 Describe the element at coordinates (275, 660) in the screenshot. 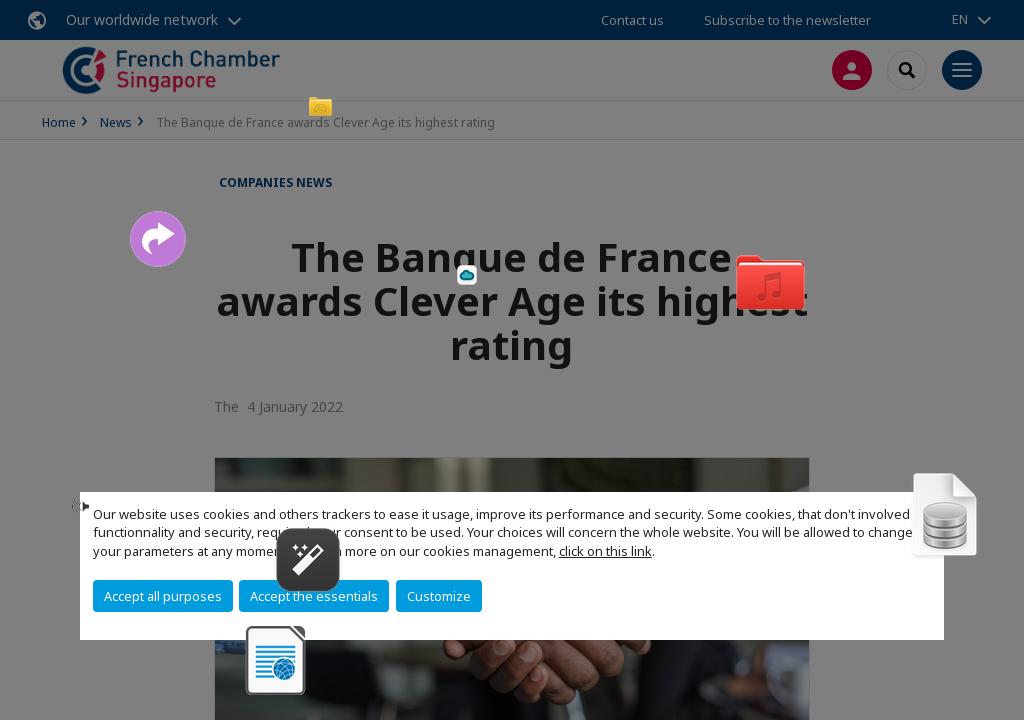

I see `a libreoffice web document file` at that location.